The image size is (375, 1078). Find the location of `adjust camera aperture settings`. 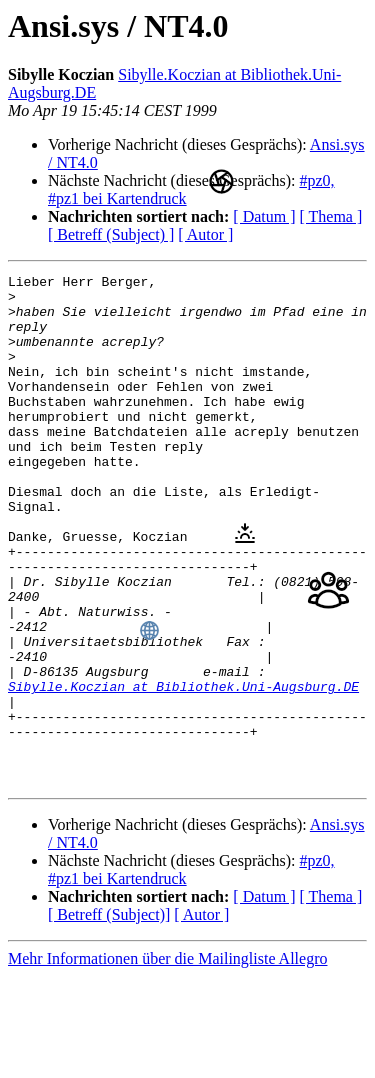

adjust camera aperture settings is located at coordinates (221, 181).